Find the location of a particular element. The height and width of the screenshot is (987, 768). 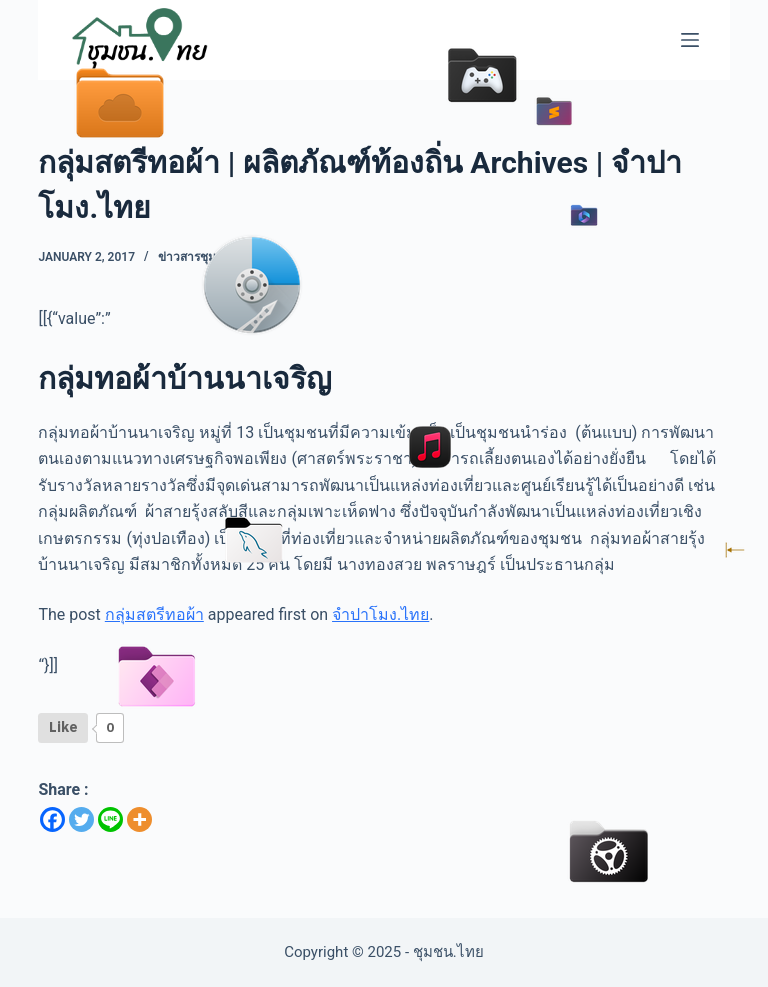

open mysql database files folder is located at coordinates (253, 541).